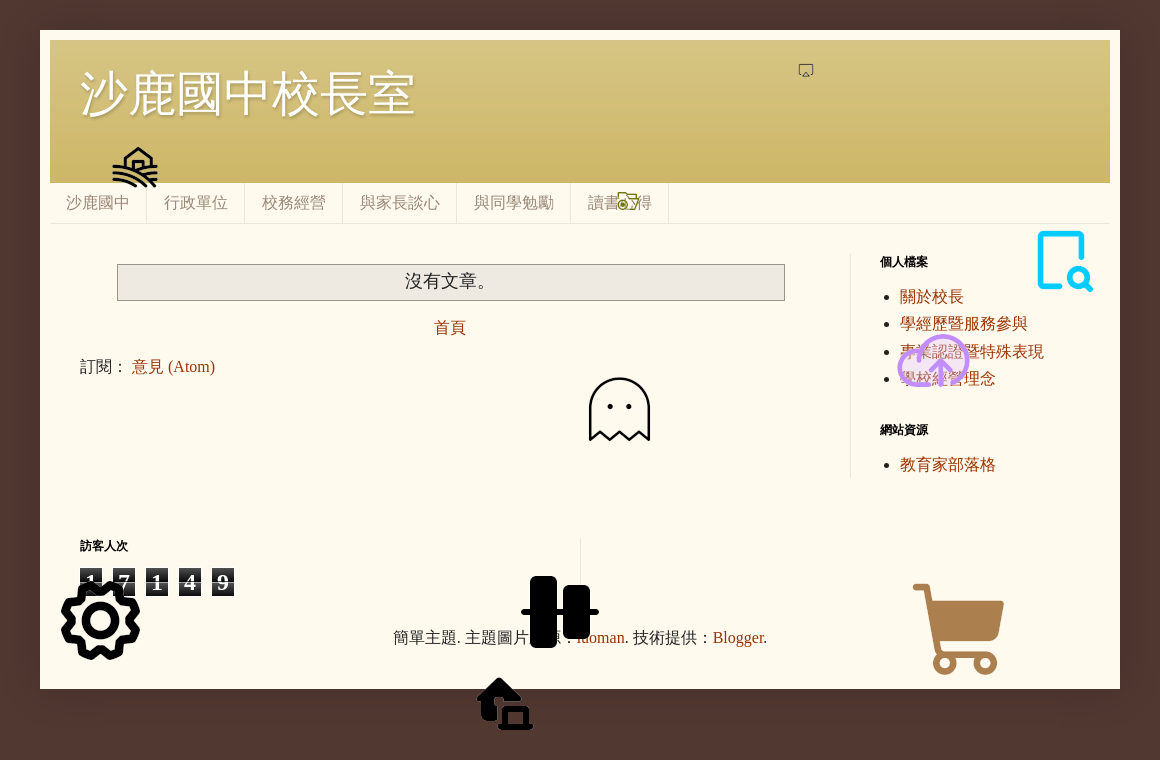 The image size is (1160, 760). Describe the element at coordinates (960, 631) in the screenshot. I see `view your shopping cart` at that location.